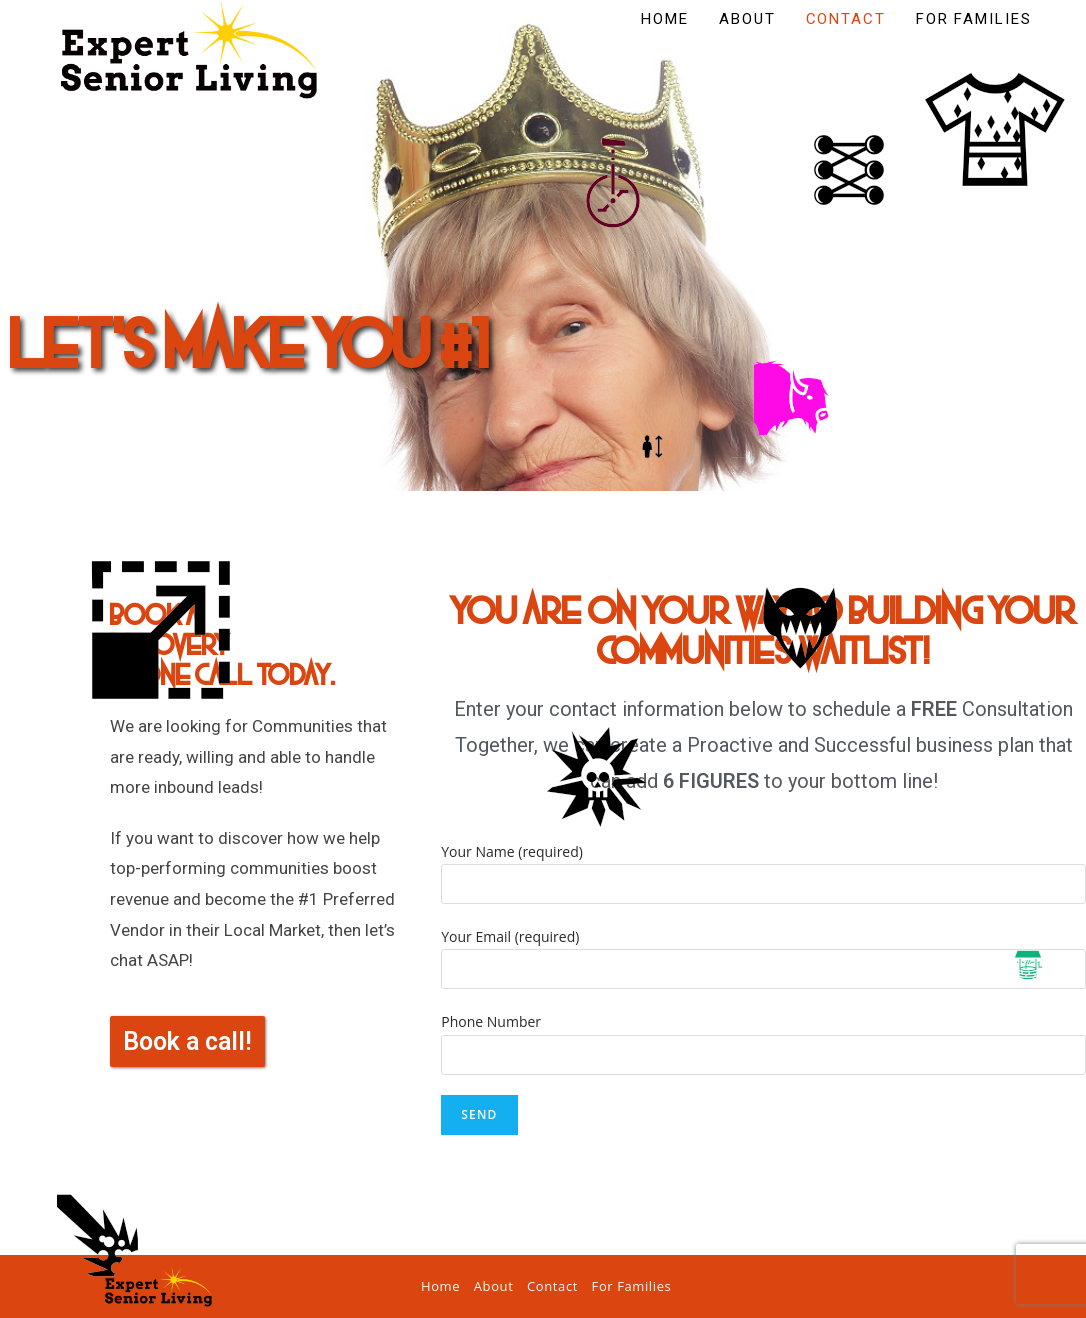 This screenshot has width=1086, height=1318. What do you see at coordinates (652, 446) in the screenshot?
I see `set or adjust character height` at bounding box center [652, 446].